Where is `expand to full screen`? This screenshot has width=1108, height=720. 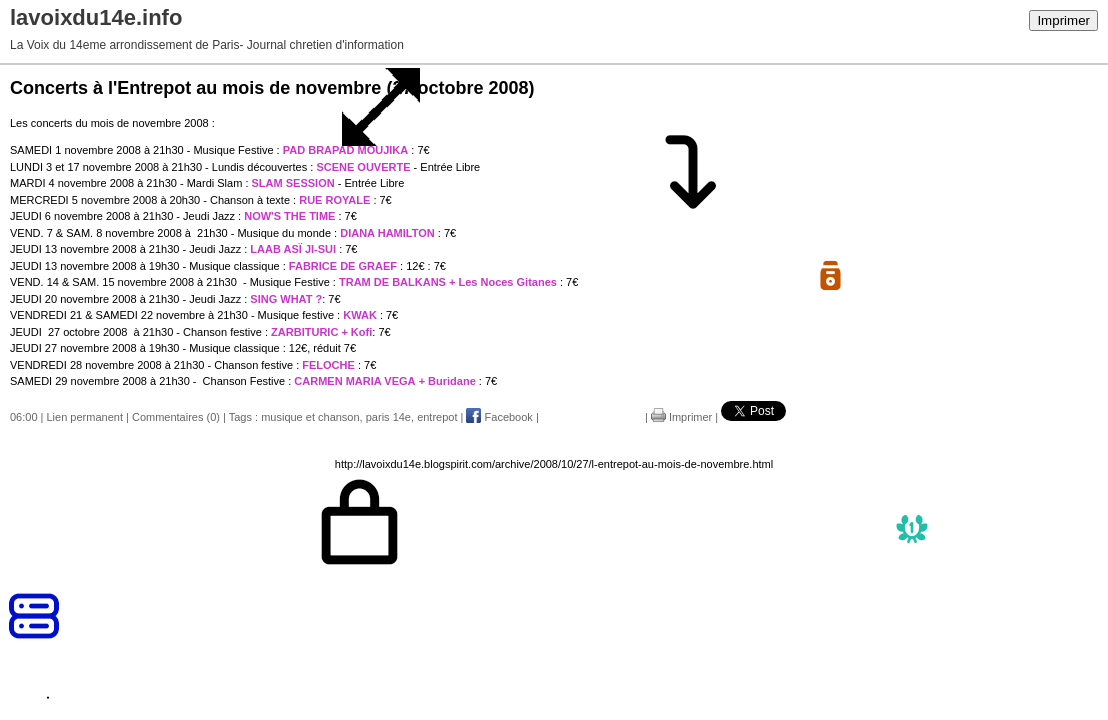
expand to full screen is located at coordinates (381, 107).